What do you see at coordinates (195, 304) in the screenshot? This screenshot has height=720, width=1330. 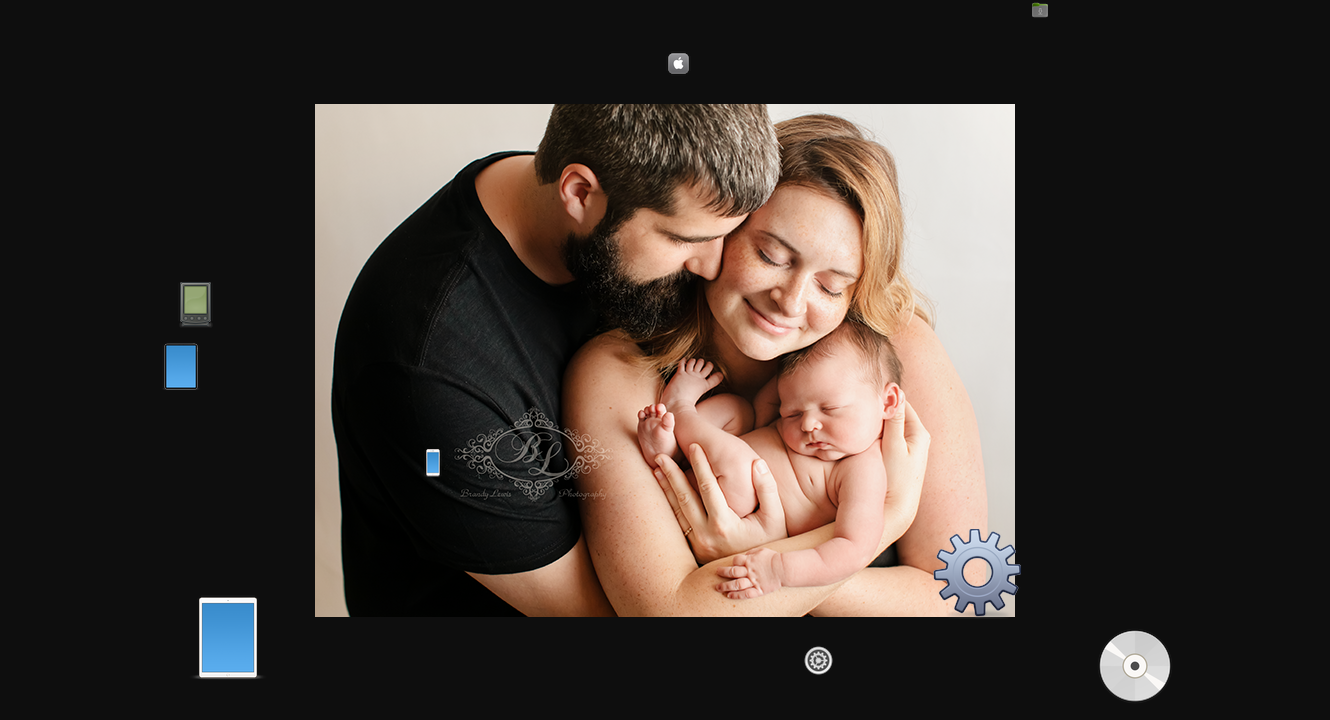 I see `access PDA or handheld device settings` at bounding box center [195, 304].